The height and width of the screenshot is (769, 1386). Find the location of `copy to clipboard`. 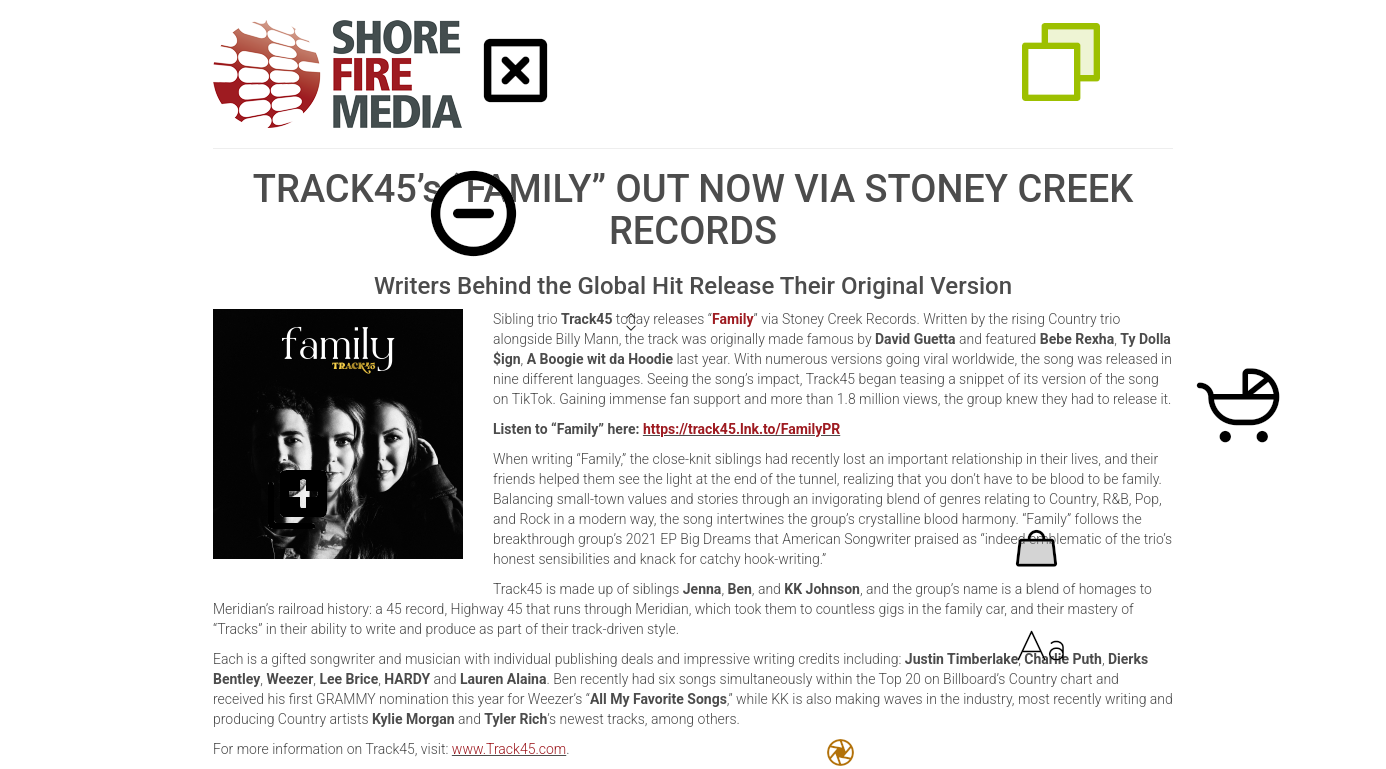

copy to clipboard is located at coordinates (1061, 62).